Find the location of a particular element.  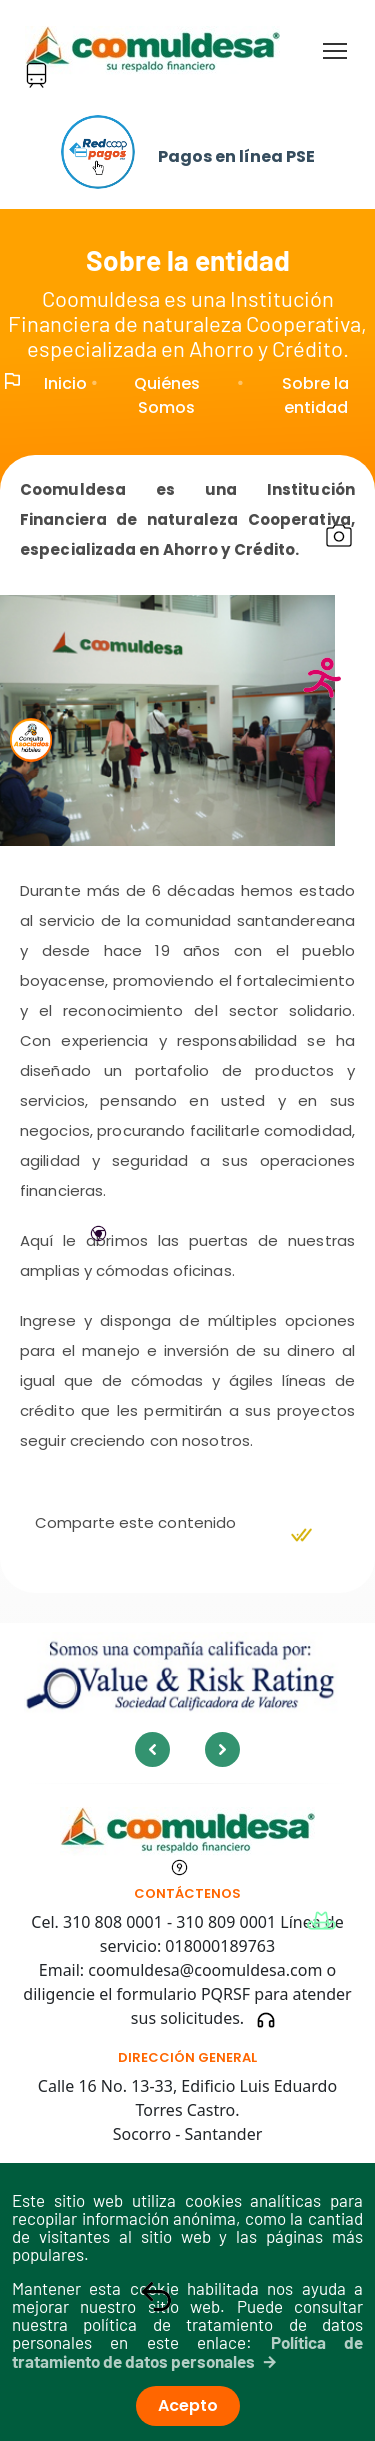

open Google Chrome browser is located at coordinates (98, 1233).